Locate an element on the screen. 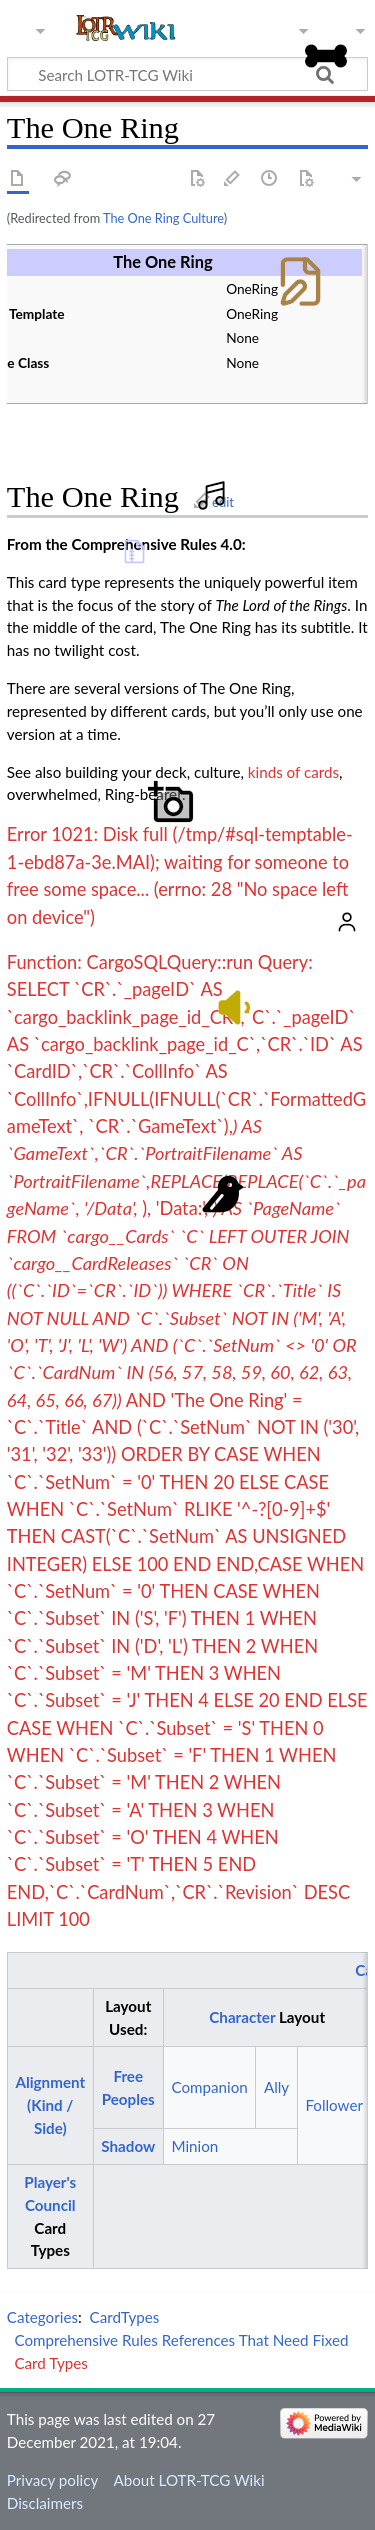 This screenshot has height=2530, width=375. access pet-related features or settings is located at coordinates (326, 56).